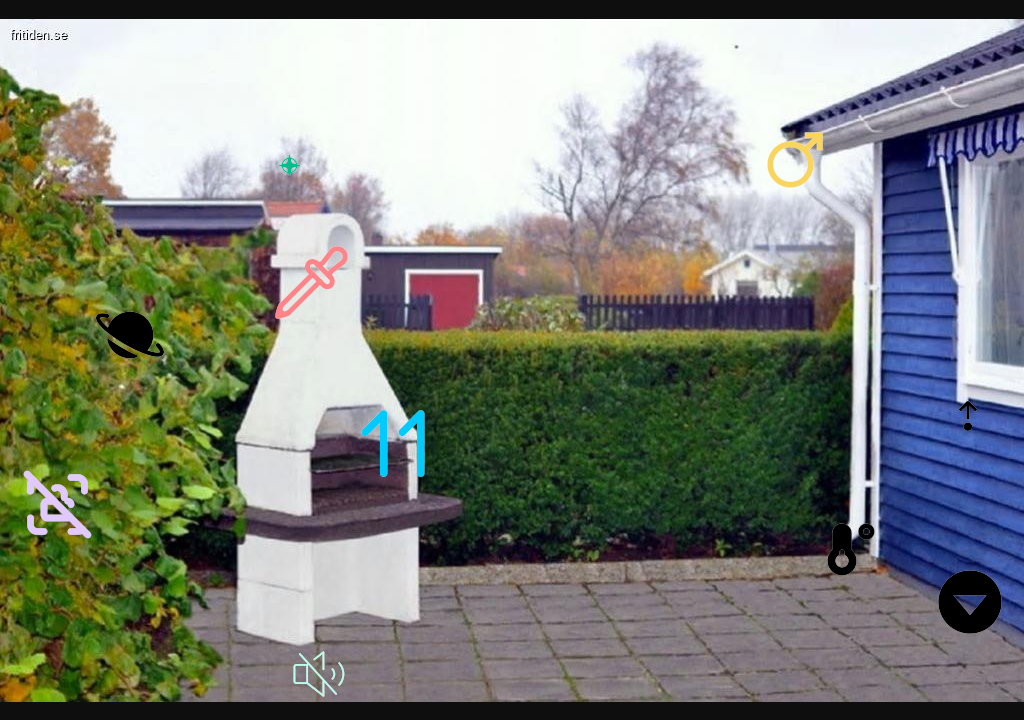 This screenshot has width=1024, height=720. What do you see at coordinates (57, 504) in the screenshot?
I see `access control disabled` at bounding box center [57, 504].